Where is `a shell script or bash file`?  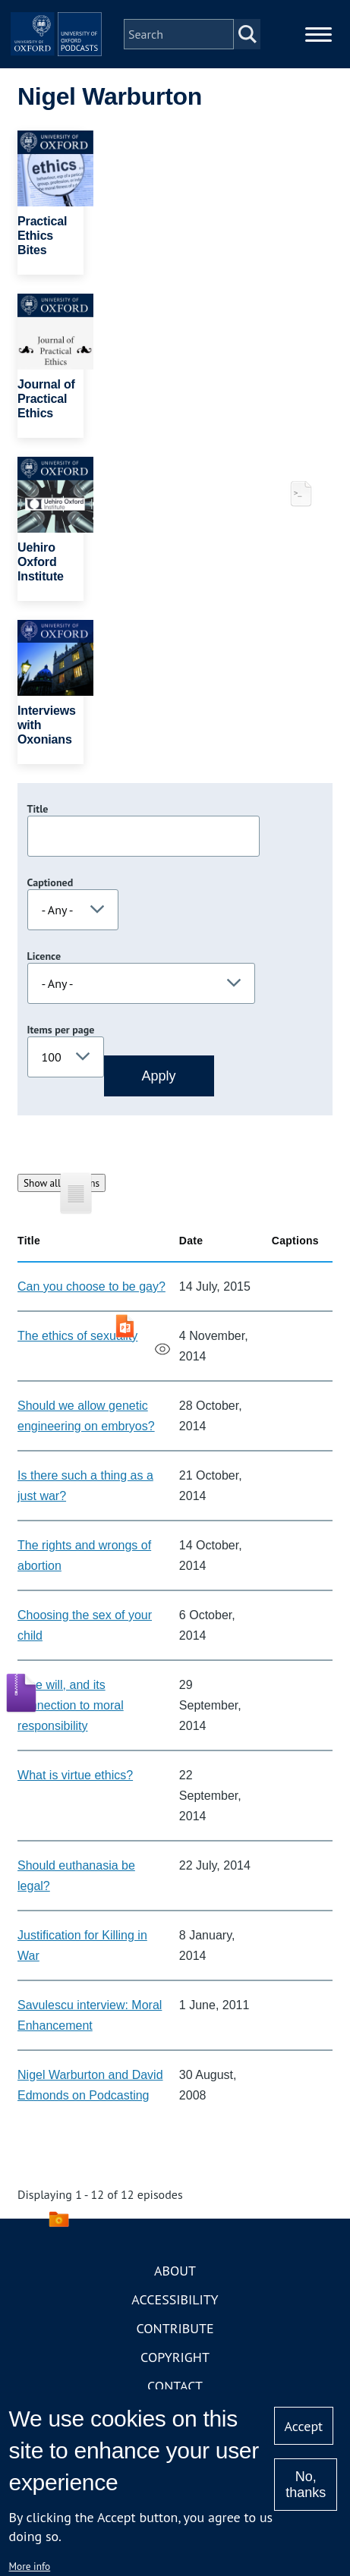
a shell script or bash file is located at coordinates (301, 493).